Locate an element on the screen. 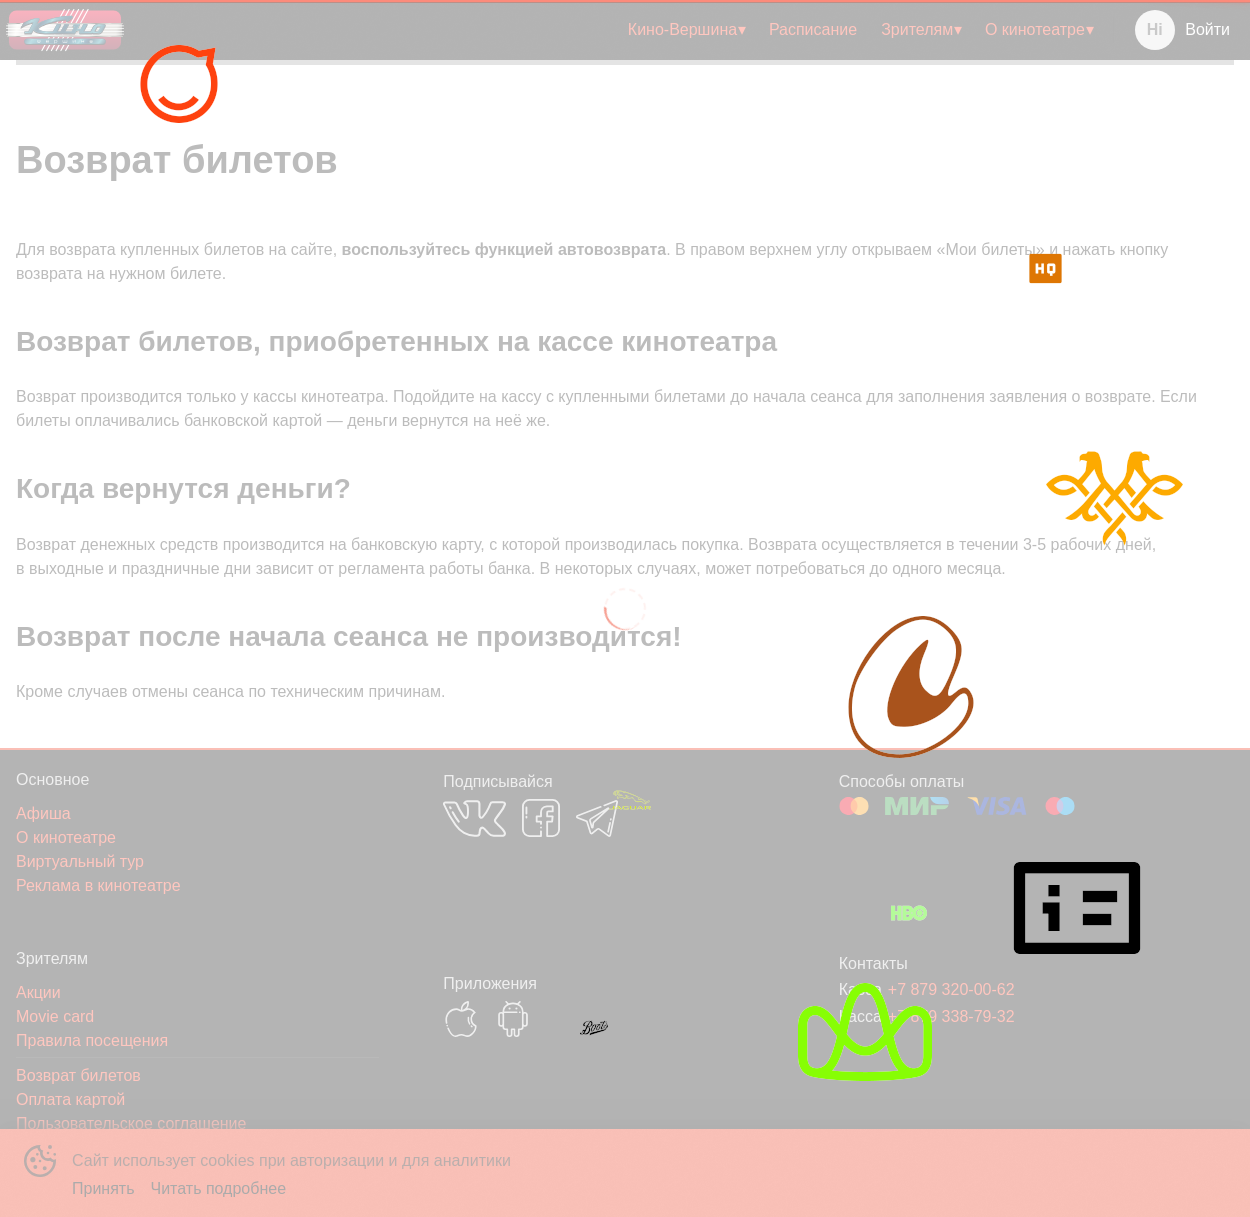  view contact or business card details is located at coordinates (1077, 908).